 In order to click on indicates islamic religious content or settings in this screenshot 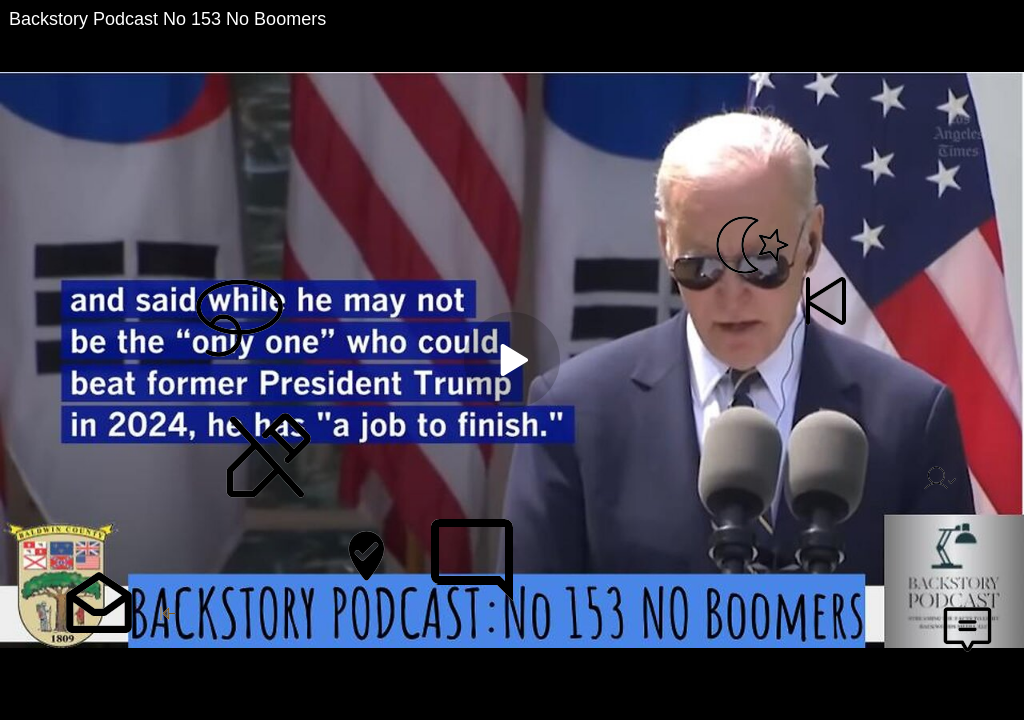, I will do `click(750, 245)`.